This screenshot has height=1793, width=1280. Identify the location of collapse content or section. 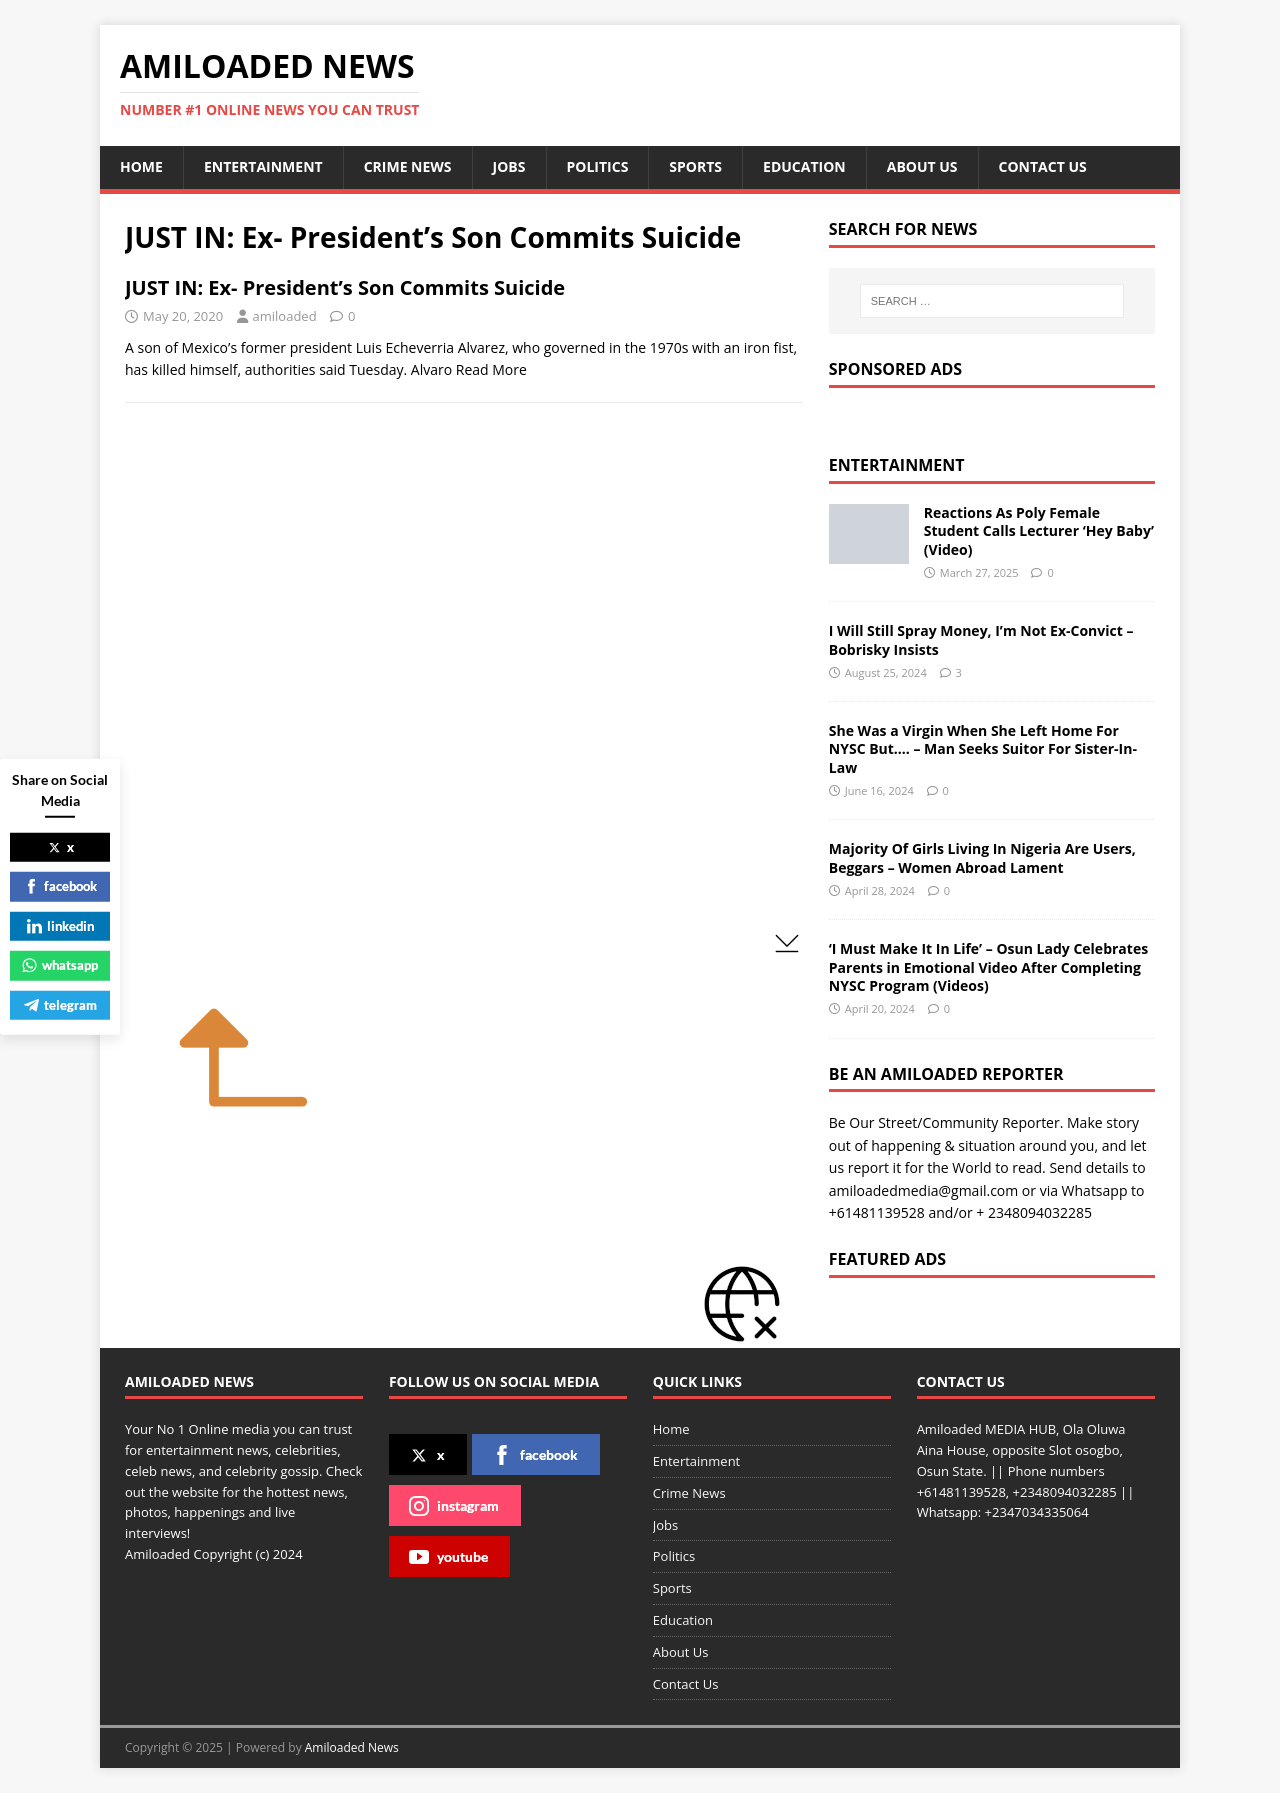
(787, 943).